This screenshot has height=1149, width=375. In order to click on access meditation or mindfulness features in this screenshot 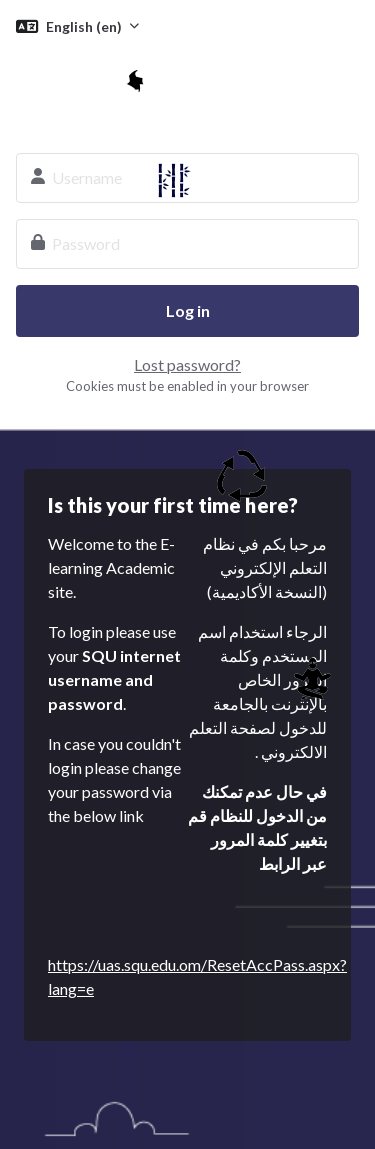, I will do `click(312, 679)`.